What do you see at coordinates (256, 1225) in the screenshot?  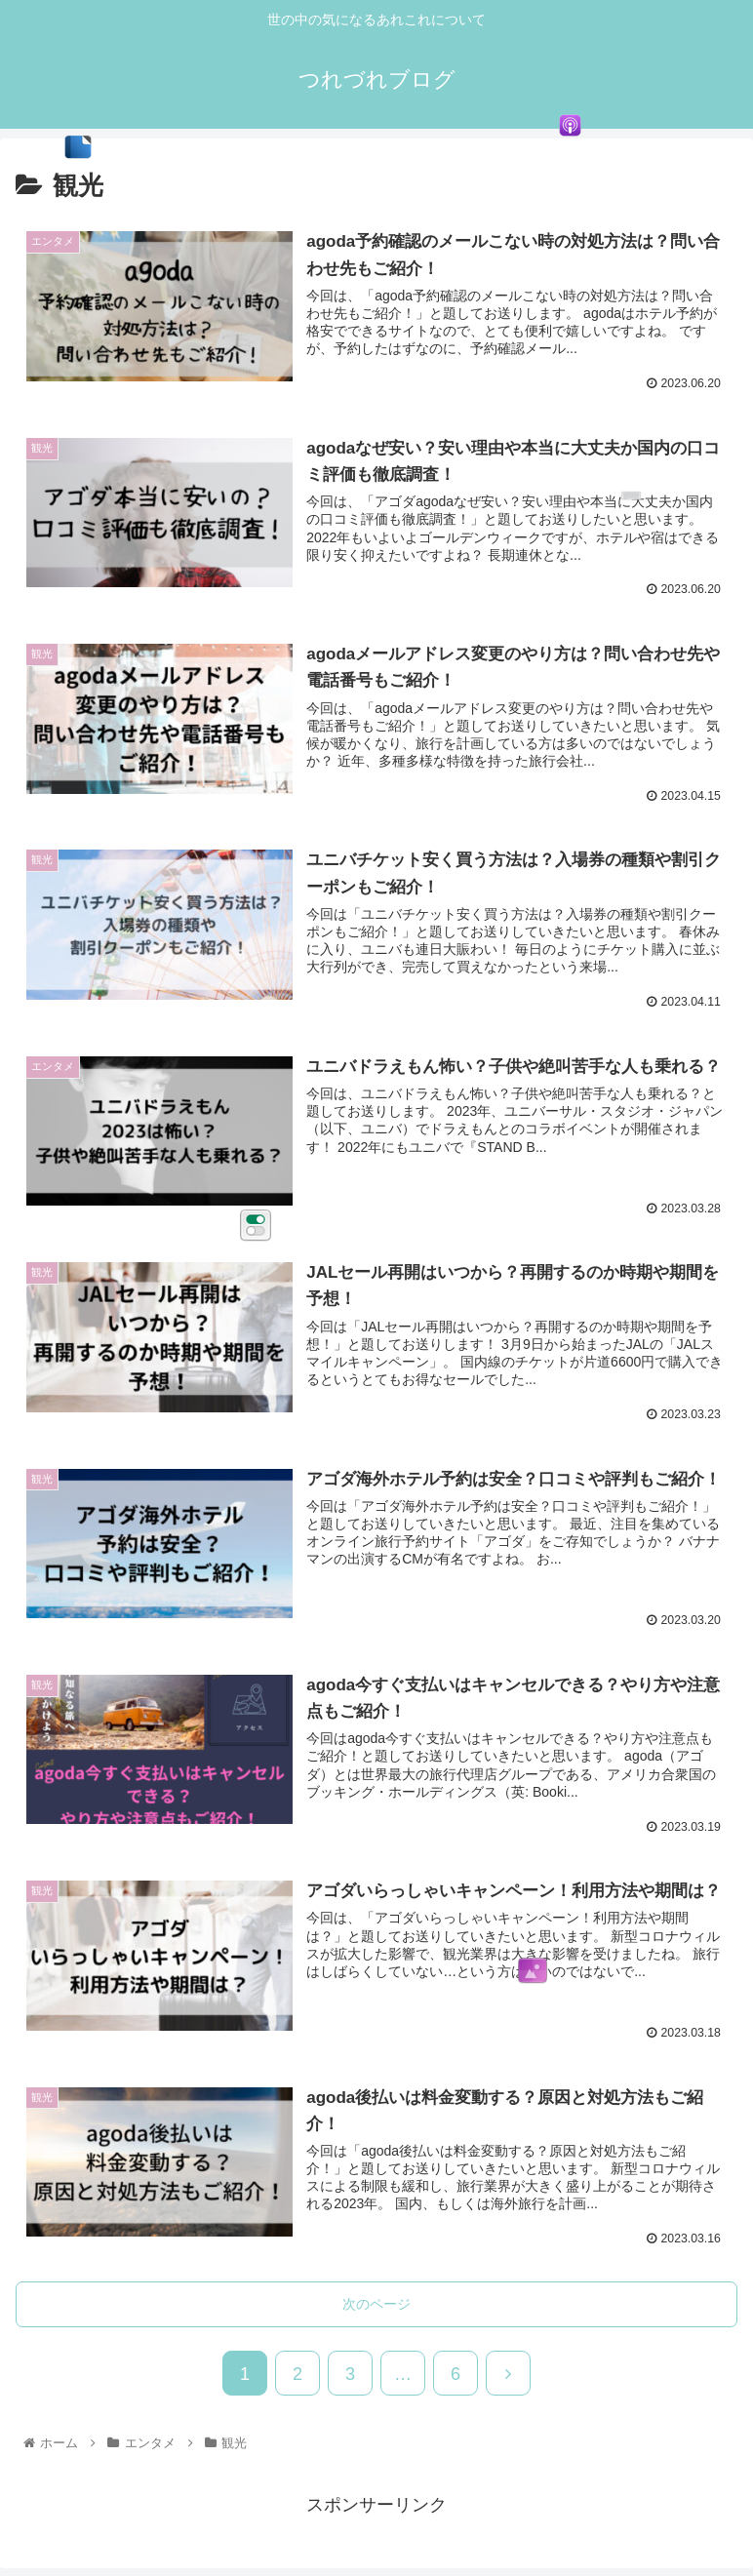 I see `access system settings and preferences` at bounding box center [256, 1225].